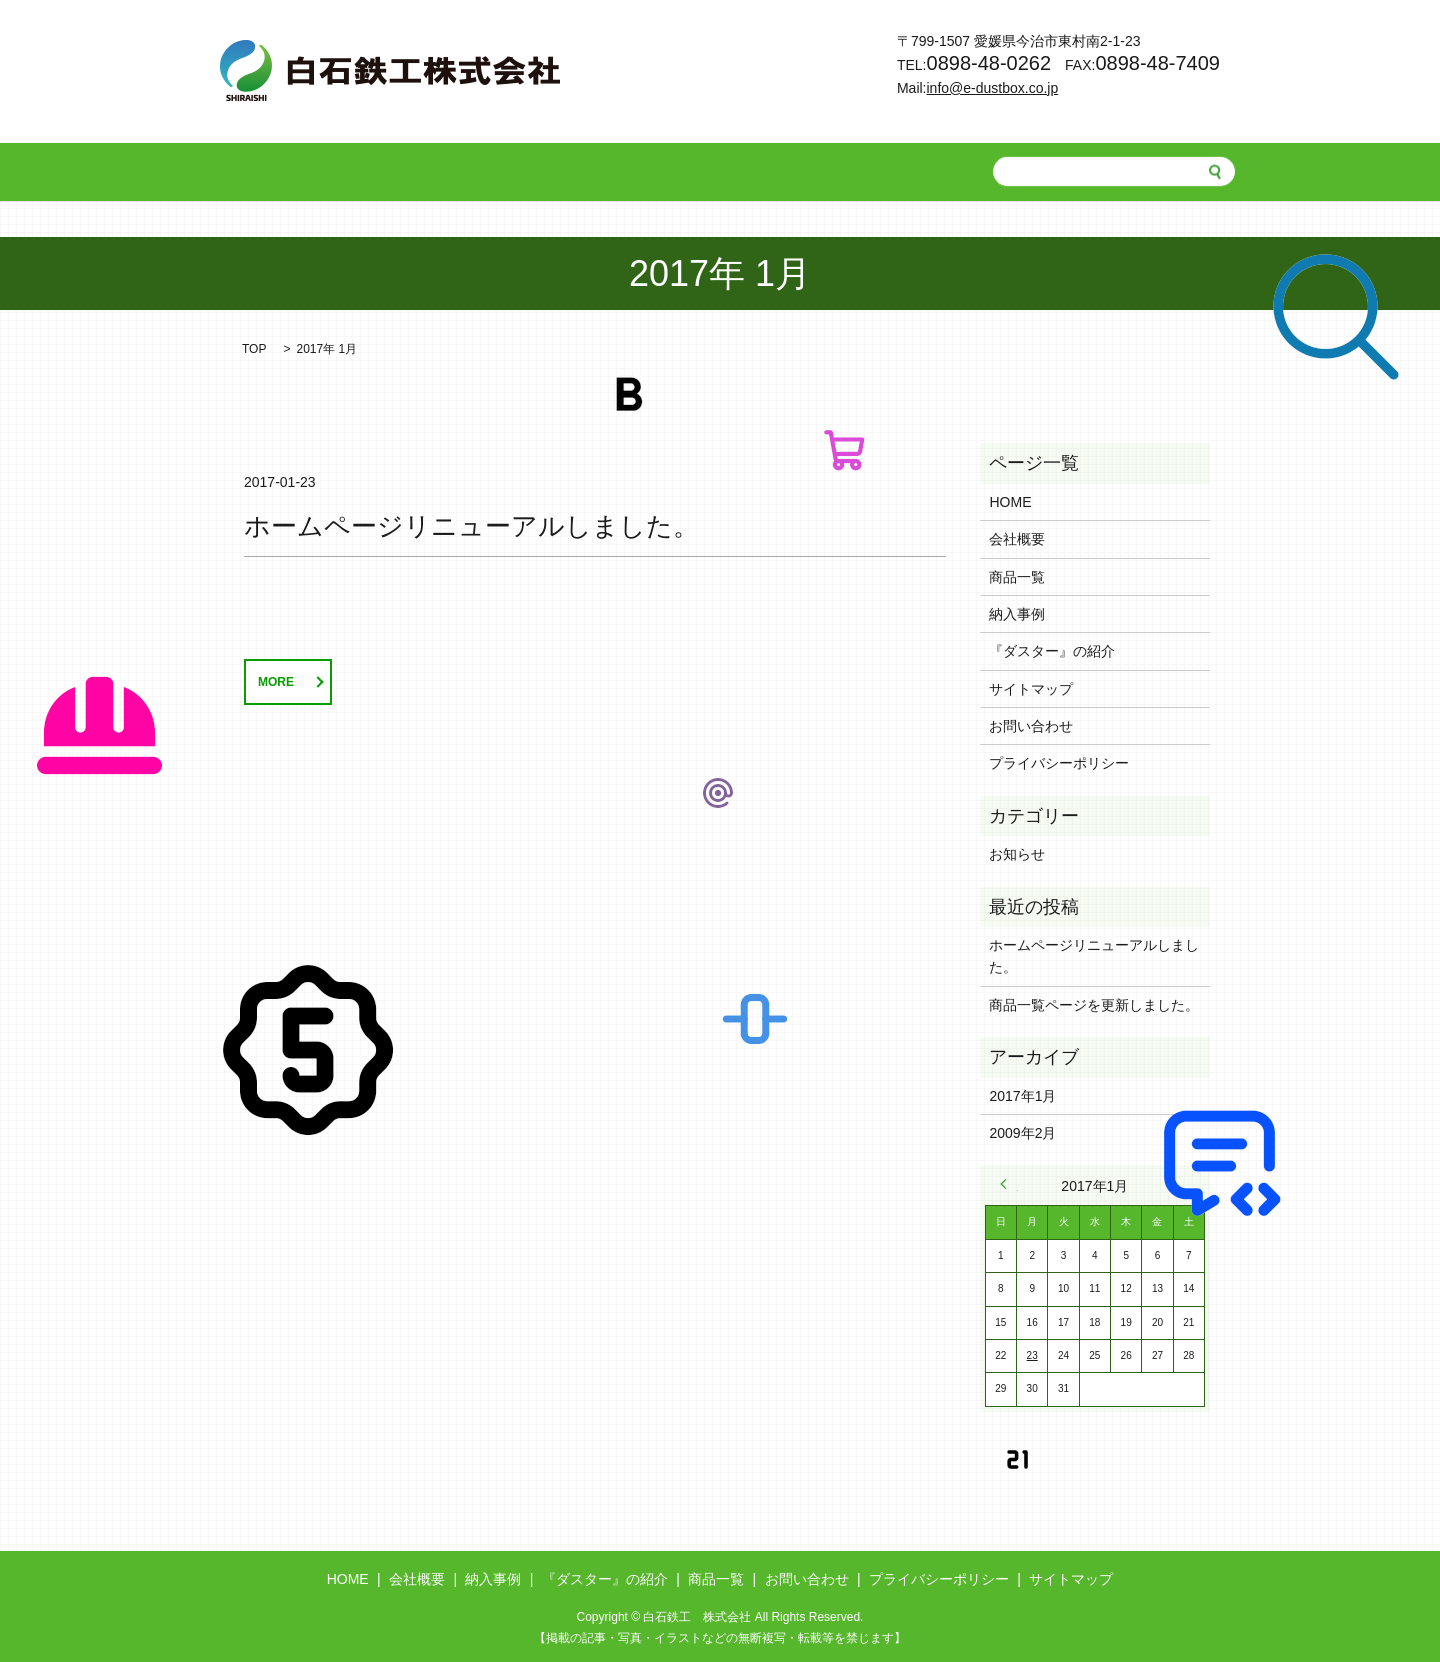 This screenshot has width=1440, height=1662. I want to click on search for content or items, so click(1336, 317).